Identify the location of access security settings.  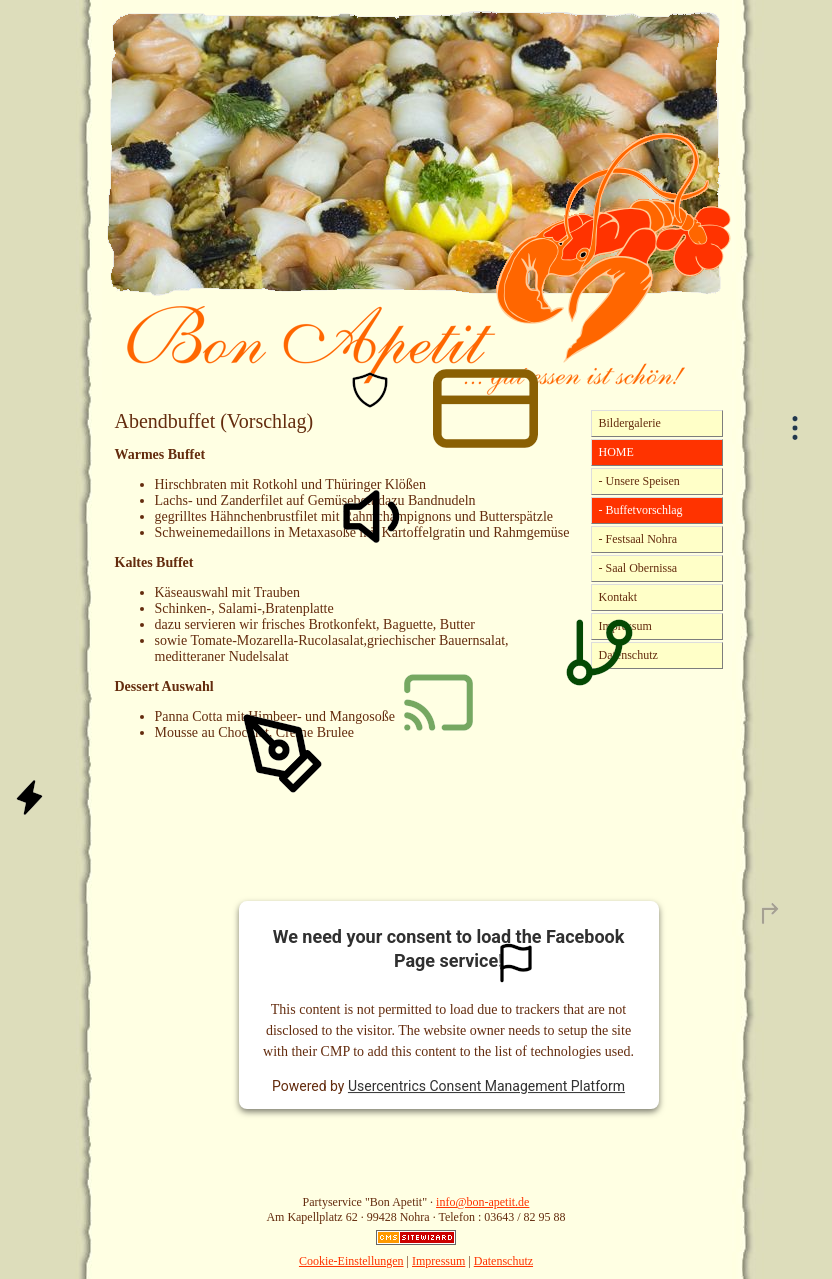
(370, 390).